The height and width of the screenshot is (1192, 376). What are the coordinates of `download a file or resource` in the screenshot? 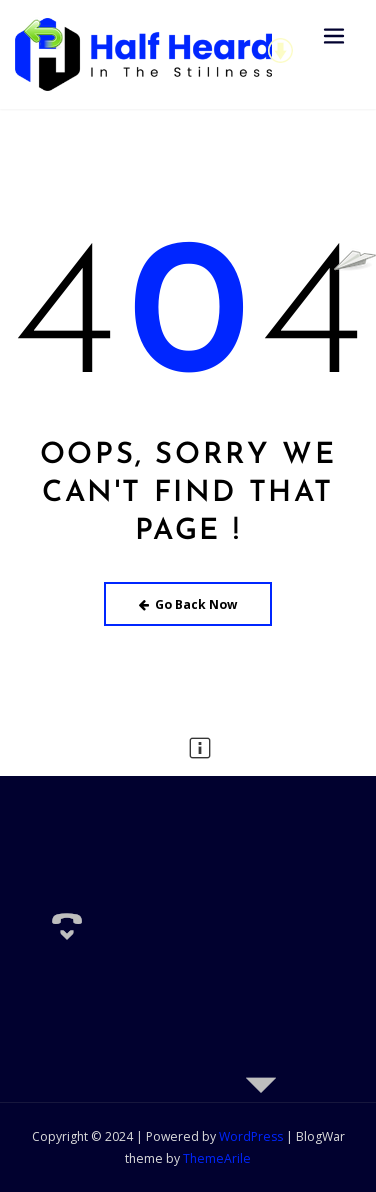 It's located at (280, 50).